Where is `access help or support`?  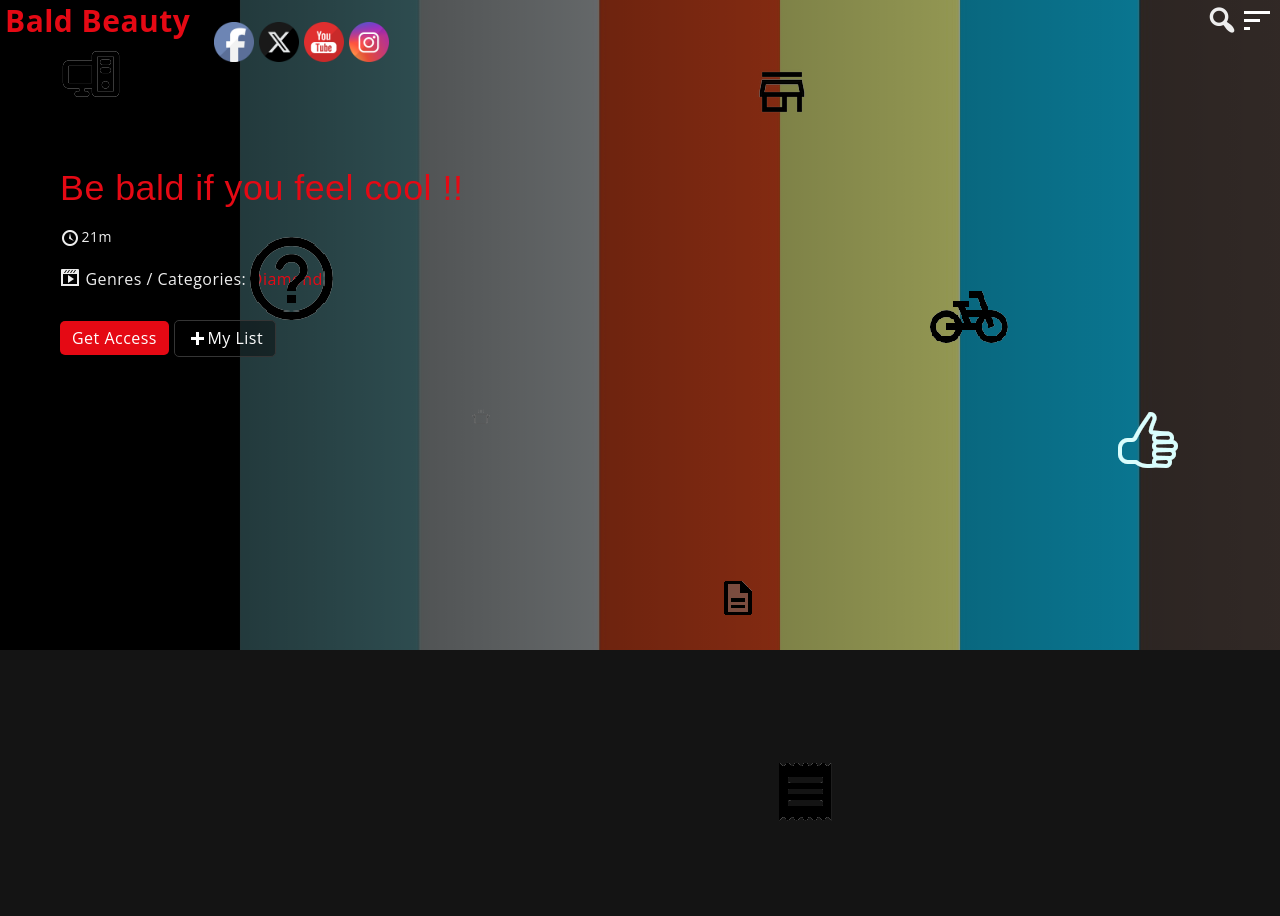
access help or support is located at coordinates (291, 278).